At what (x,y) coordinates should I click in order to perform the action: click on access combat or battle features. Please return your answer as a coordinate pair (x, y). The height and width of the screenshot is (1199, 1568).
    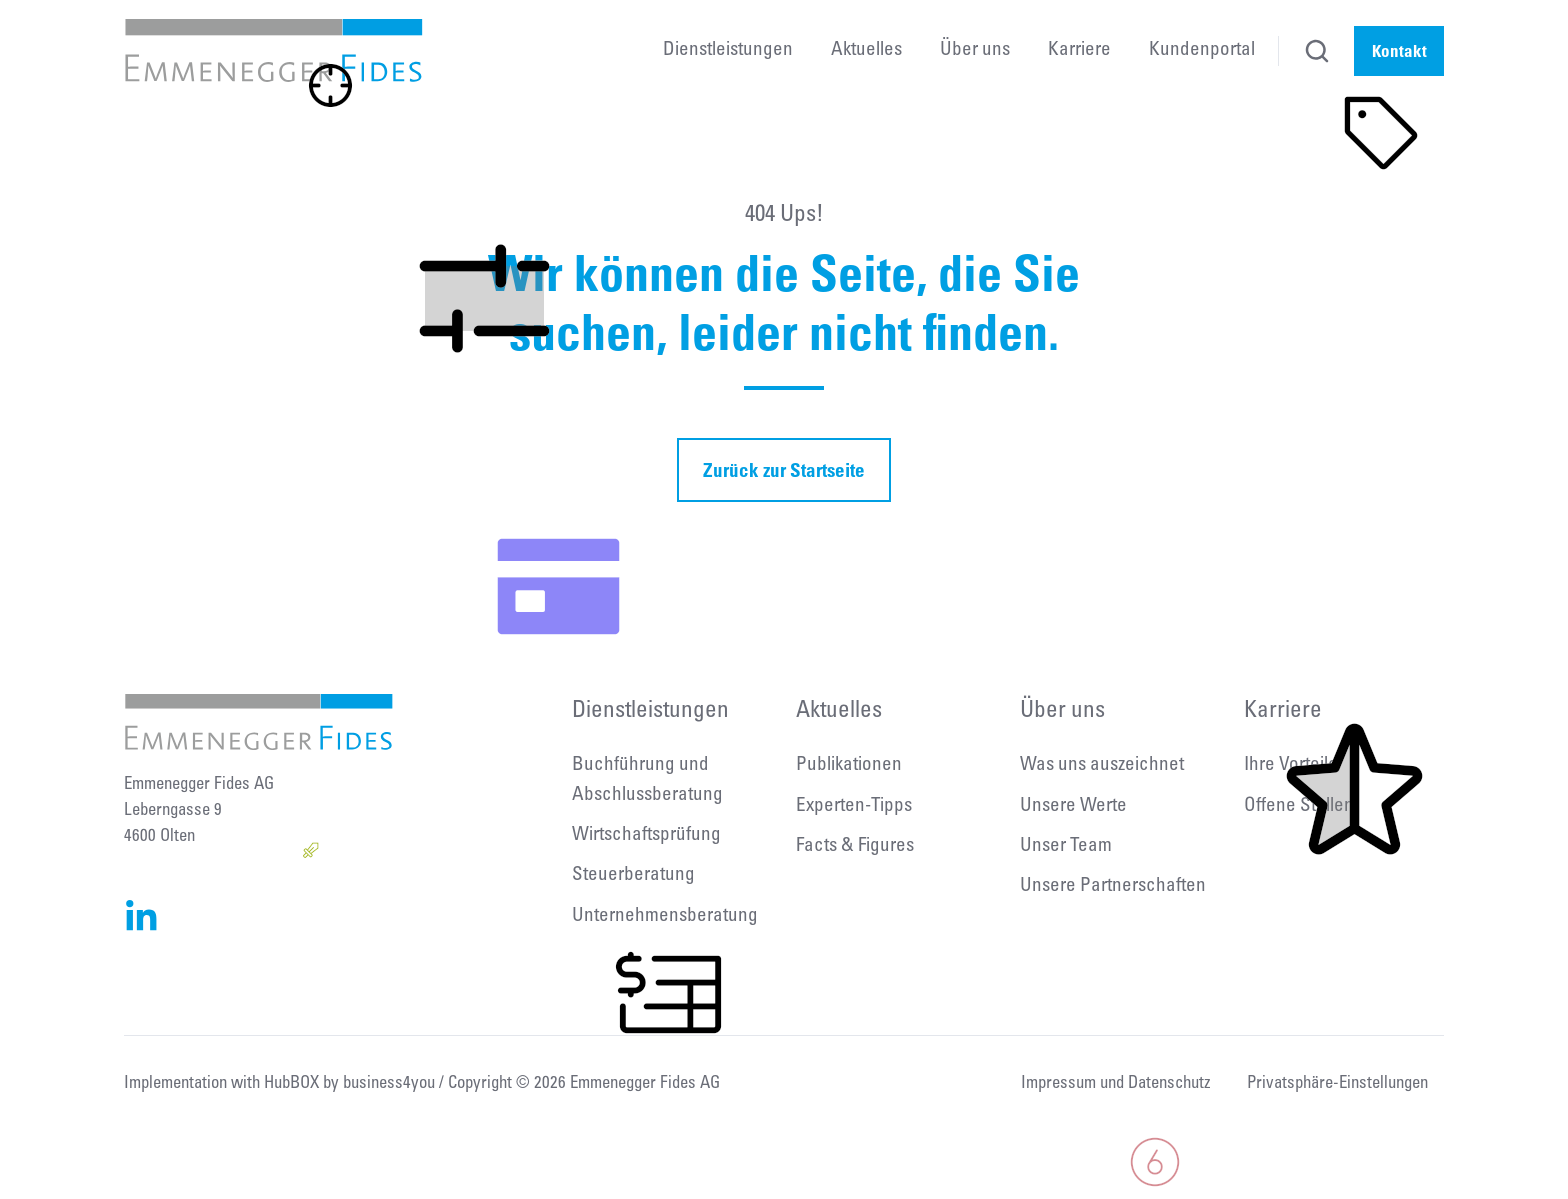
    Looking at the image, I should click on (311, 850).